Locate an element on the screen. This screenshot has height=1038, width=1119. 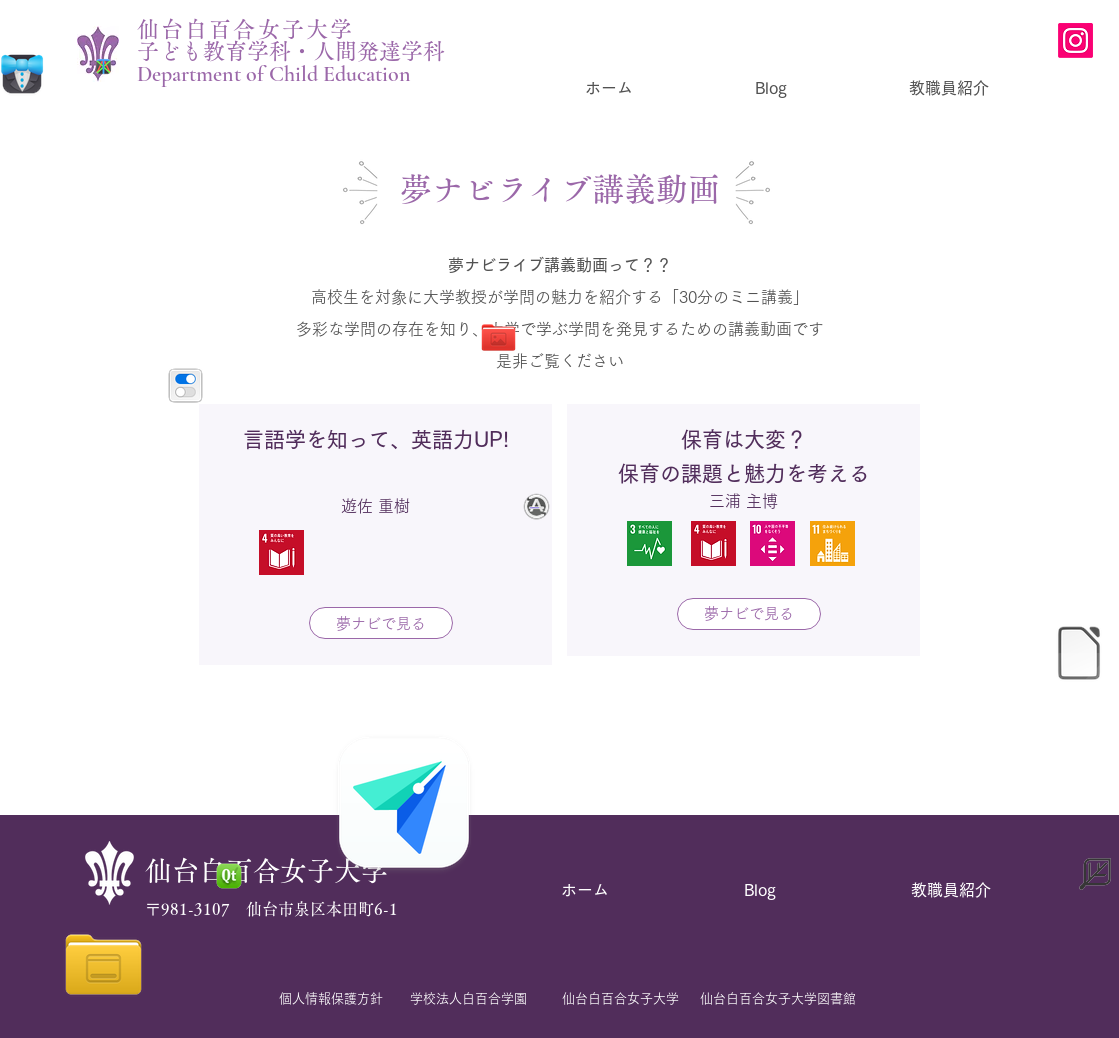
open butler app is located at coordinates (22, 74).